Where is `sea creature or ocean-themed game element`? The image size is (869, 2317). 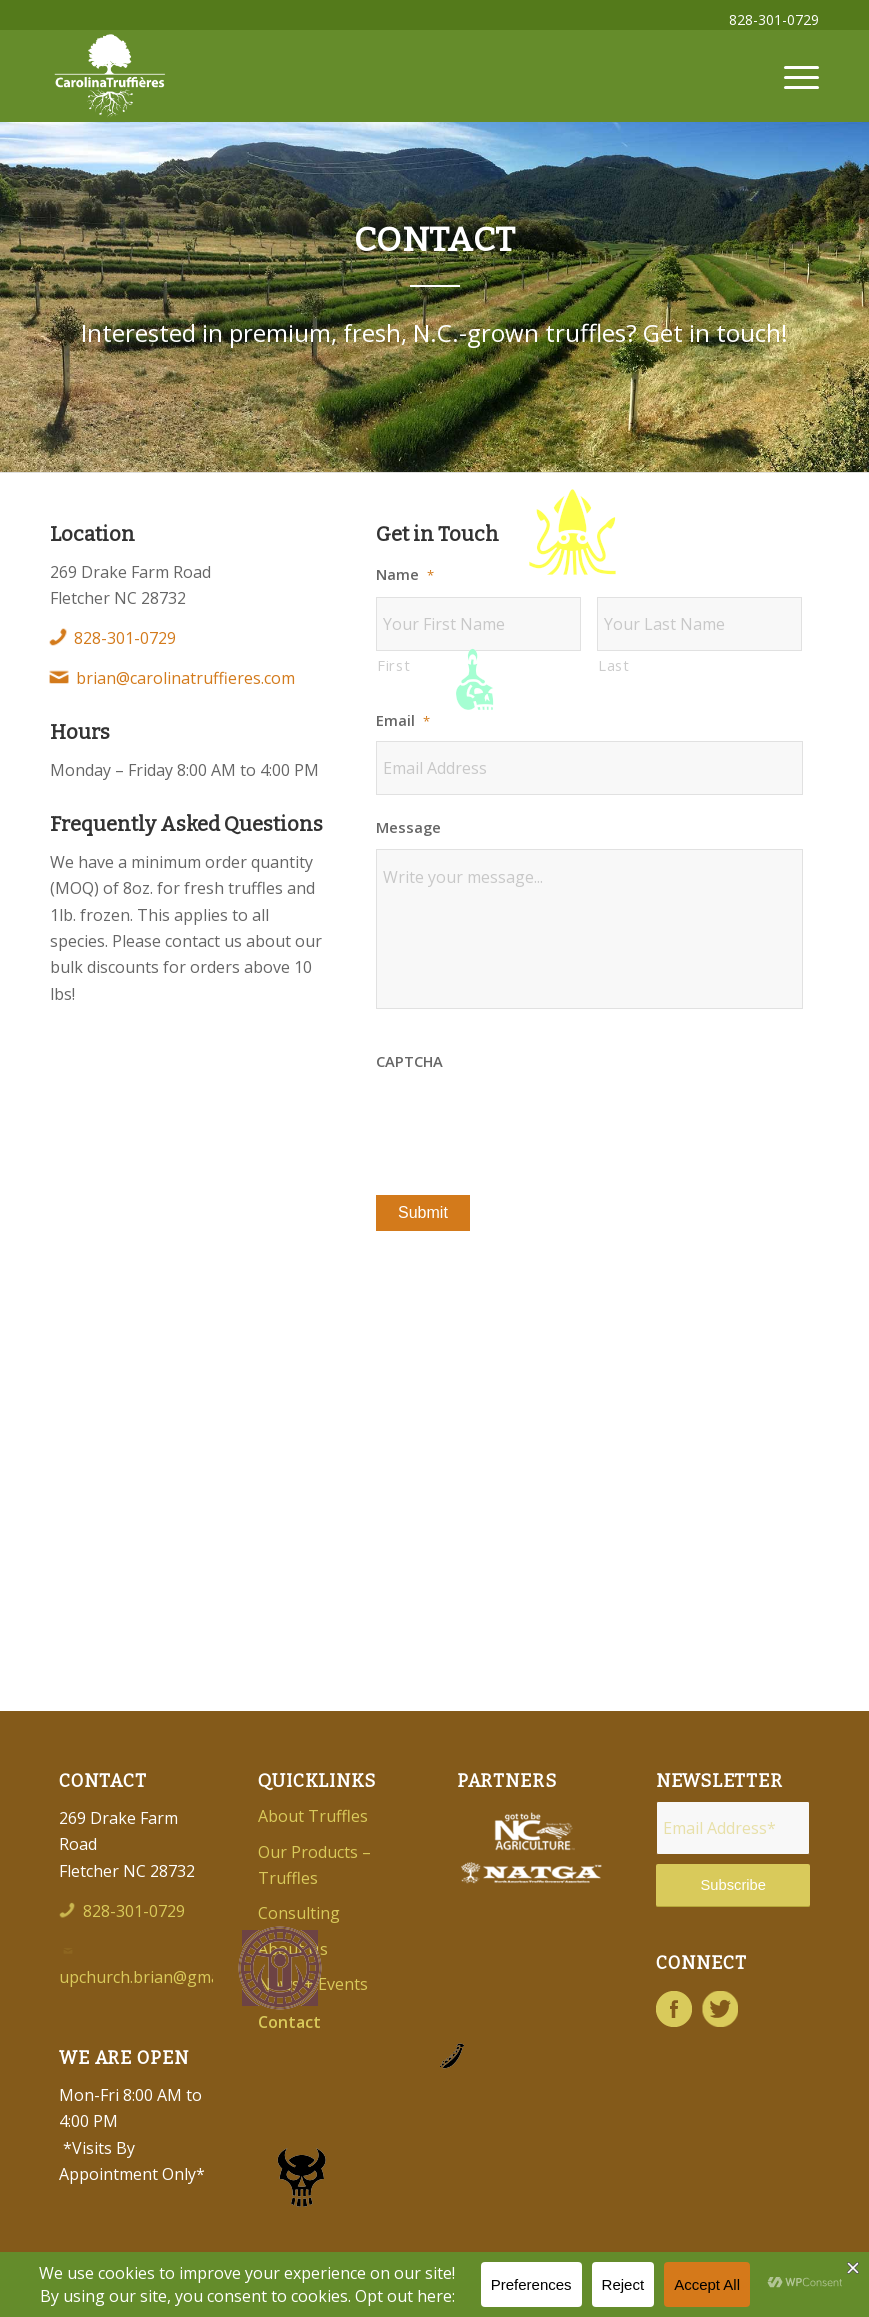 sea creature or ocean-themed game element is located at coordinates (572, 531).